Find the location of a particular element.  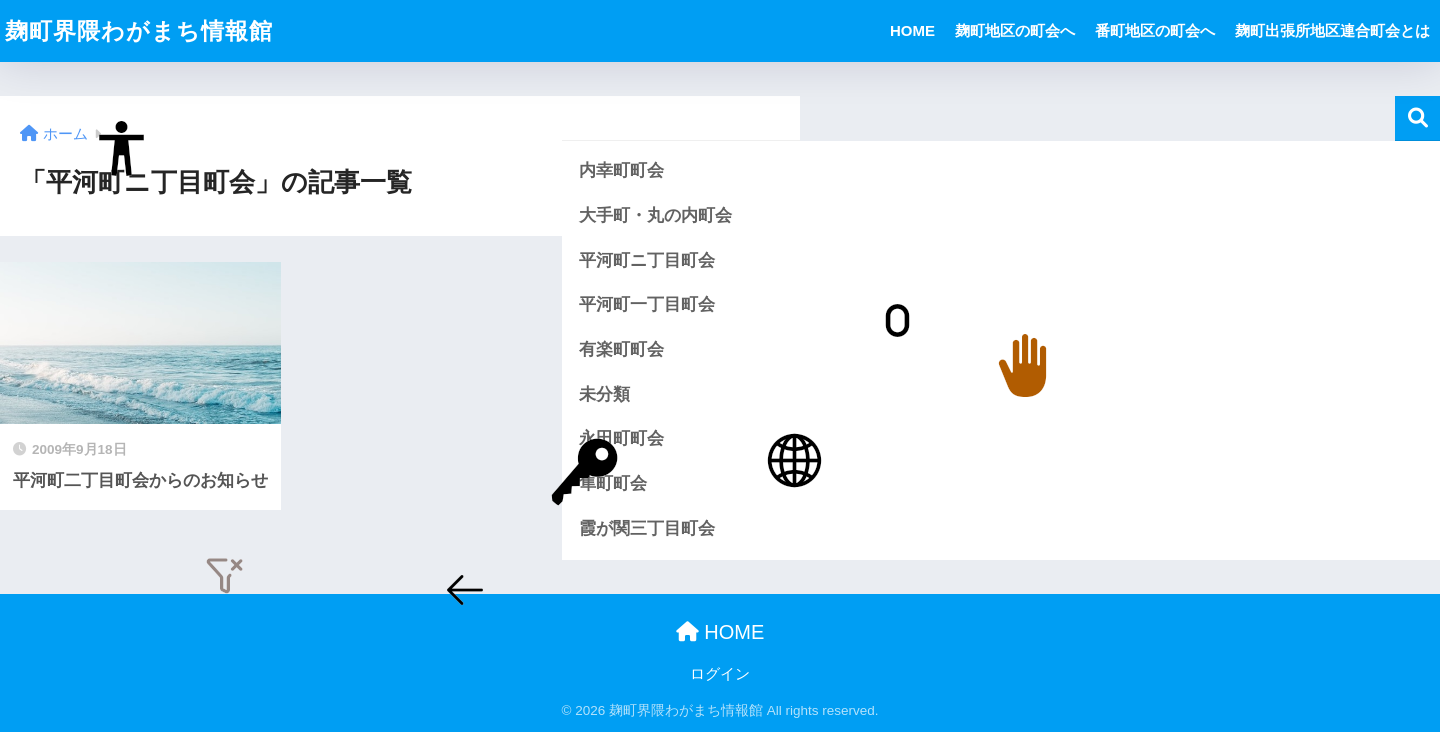

access security or password settings is located at coordinates (584, 472).